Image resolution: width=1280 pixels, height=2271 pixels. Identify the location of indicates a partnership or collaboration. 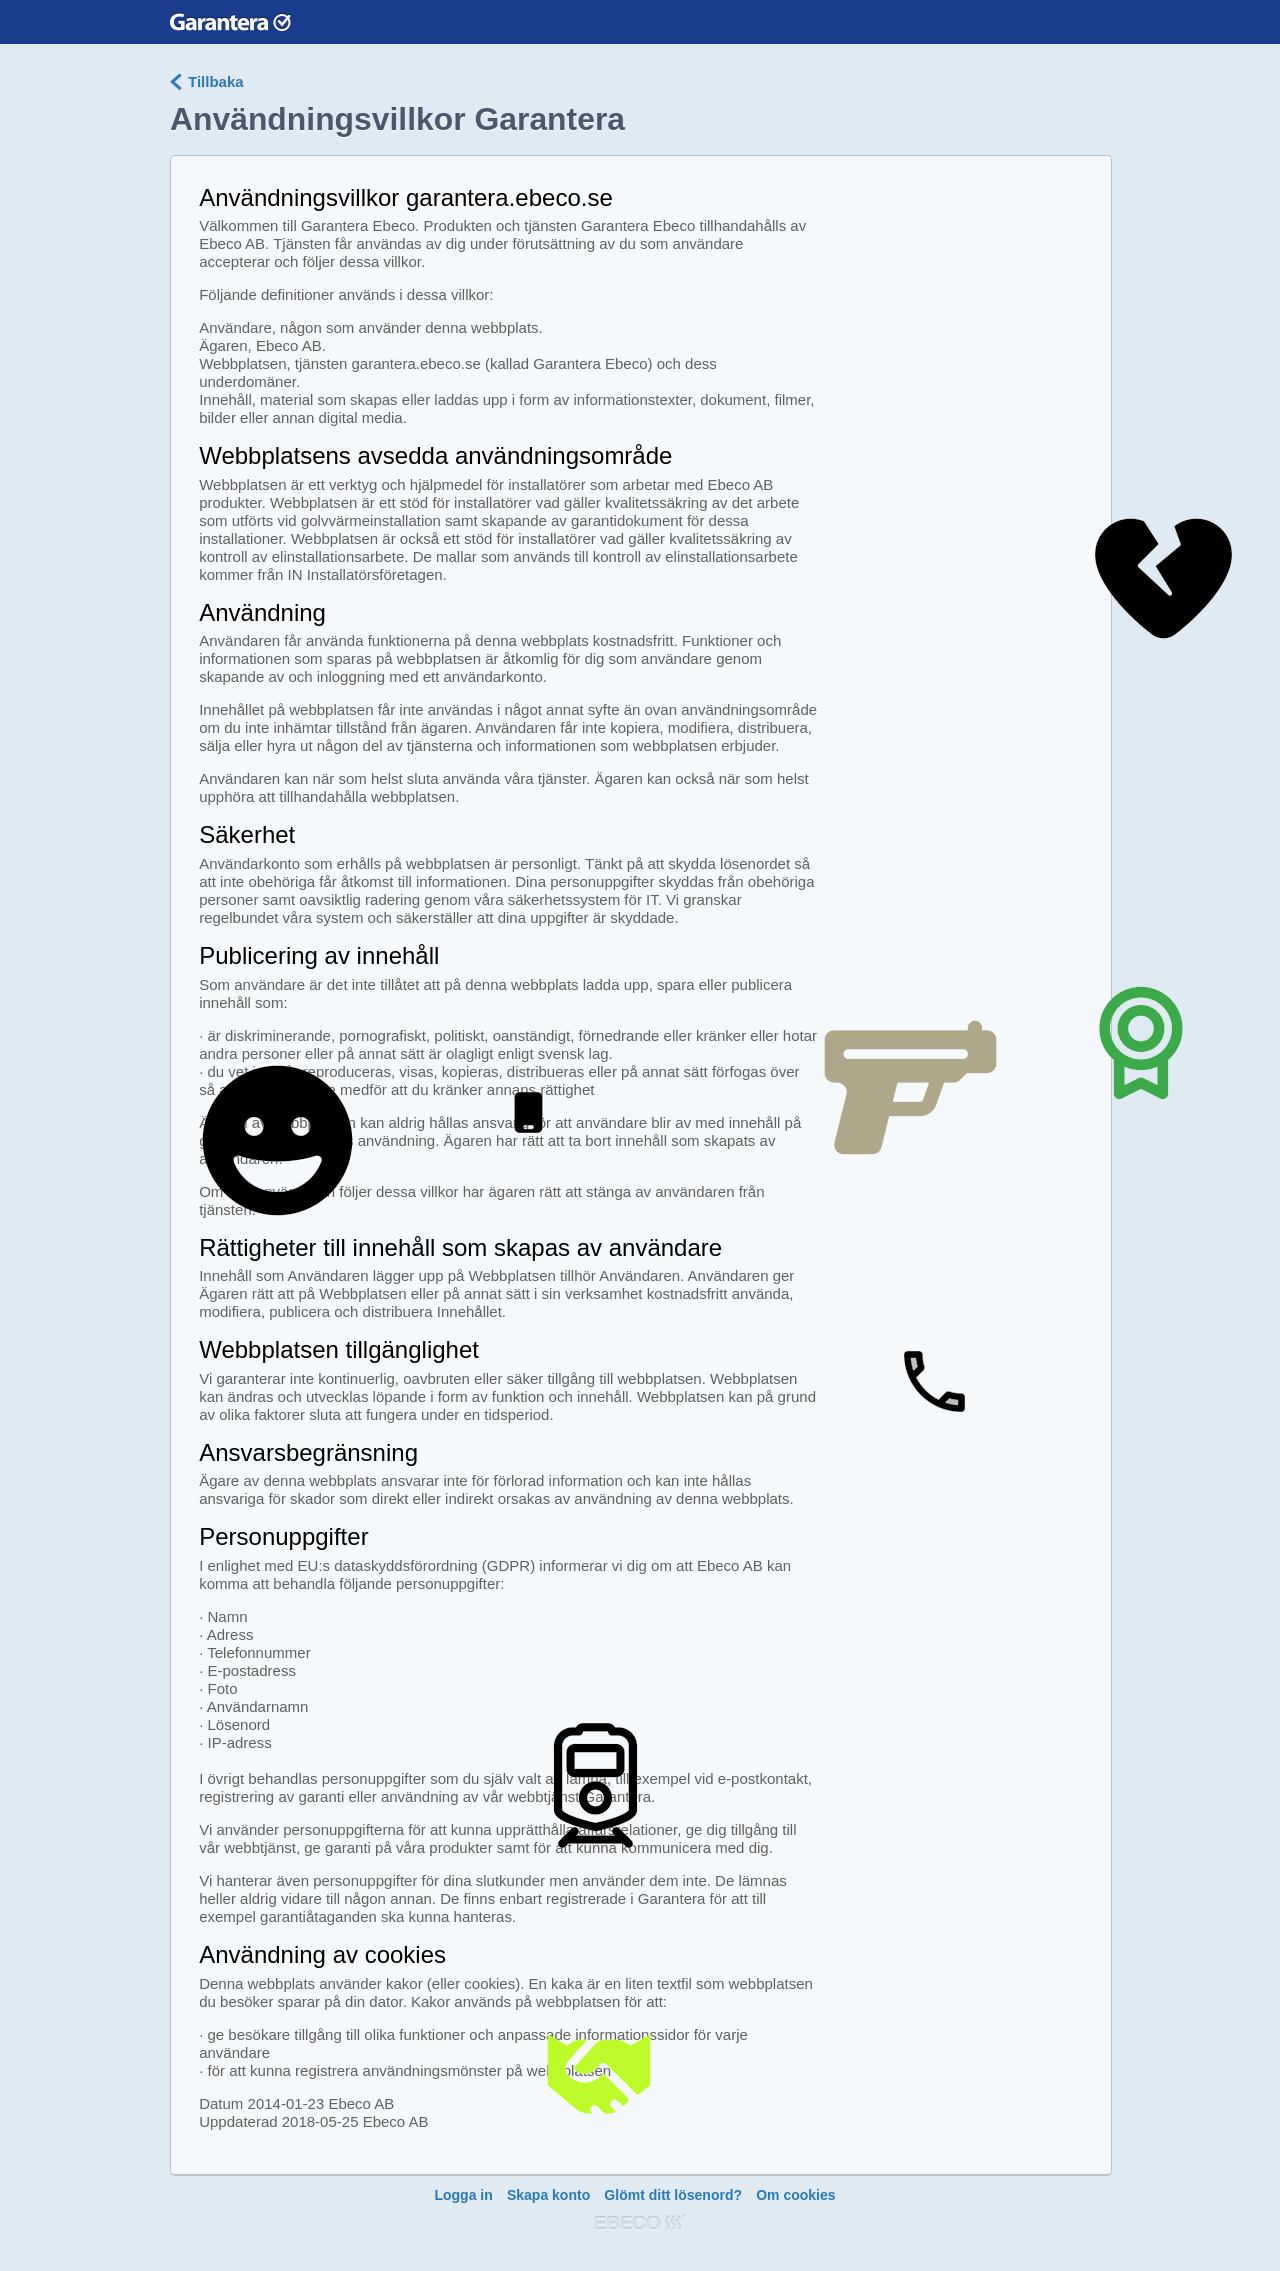
(599, 2074).